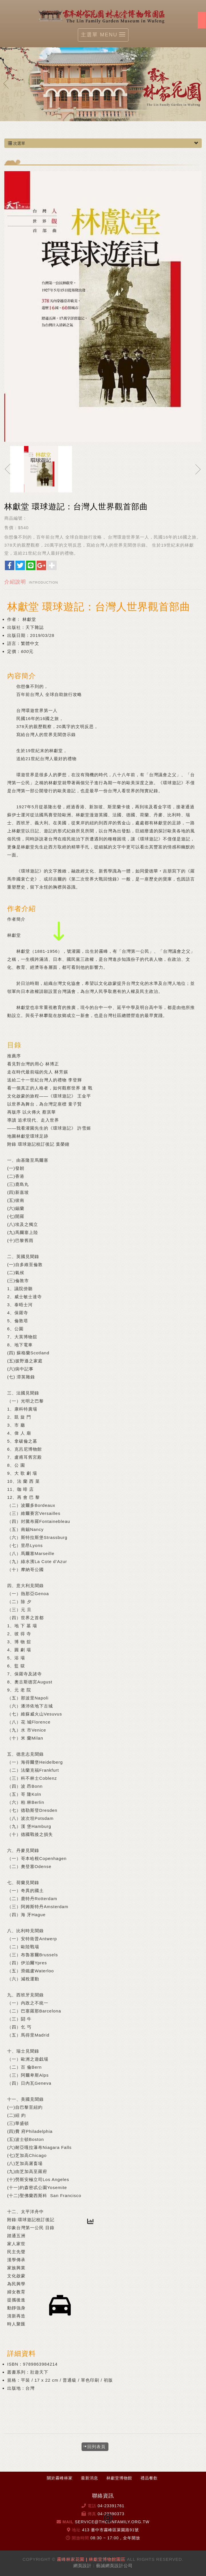  Describe the element at coordinates (60, 2305) in the screenshot. I see `request a taxi or rideshare` at that location.